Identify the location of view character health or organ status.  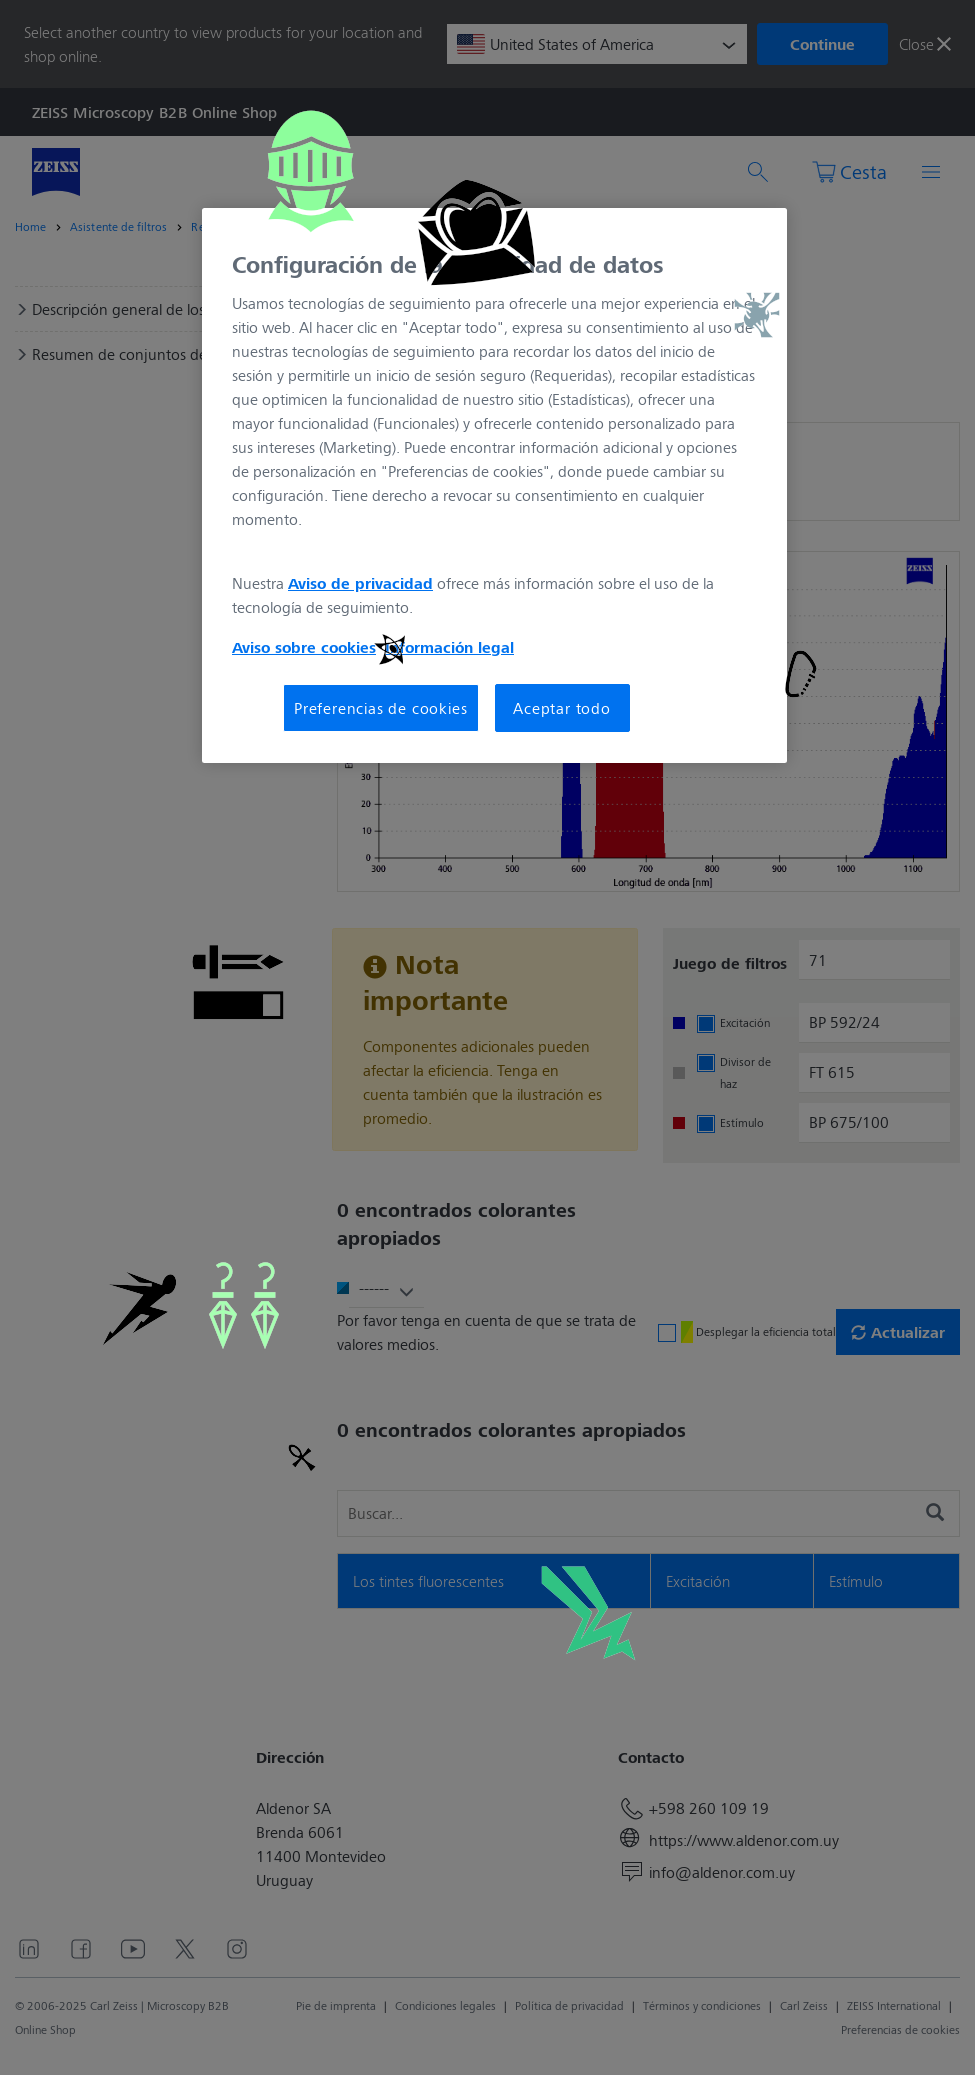
(757, 315).